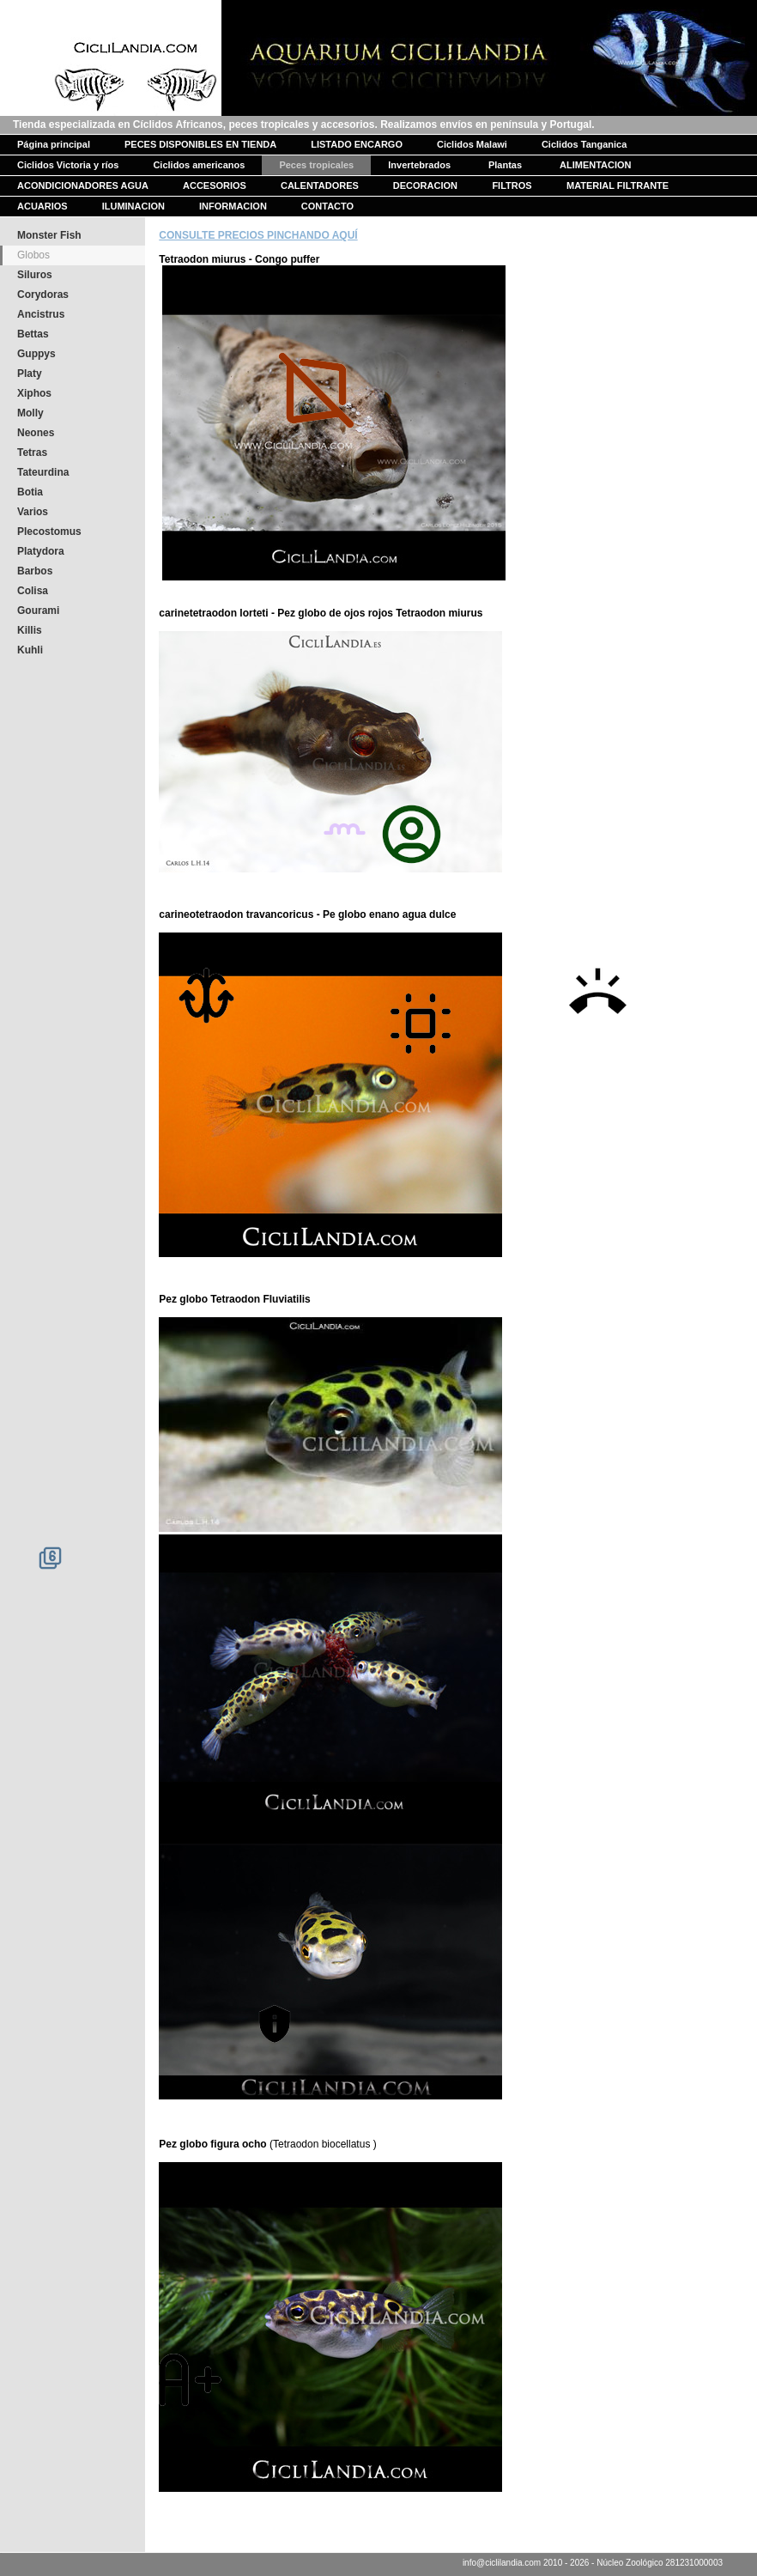 The height and width of the screenshot is (2576, 757). What do you see at coordinates (206, 995) in the screenshot?
I see `toggle magnetic snap or alignment` at bounding box center [206, 995].